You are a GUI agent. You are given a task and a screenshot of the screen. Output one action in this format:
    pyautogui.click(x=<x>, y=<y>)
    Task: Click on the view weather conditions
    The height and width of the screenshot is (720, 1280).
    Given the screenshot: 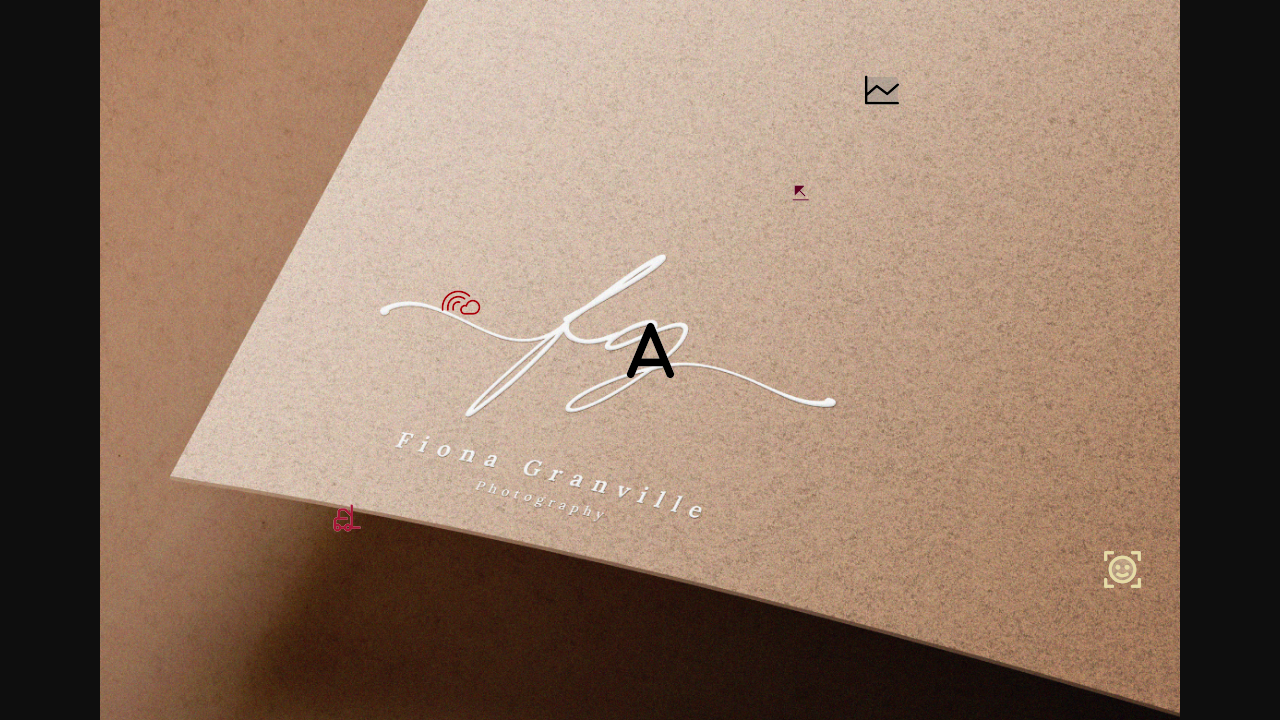 What is the action you would take?
    pyautogui.click(x=461, y=302)
    